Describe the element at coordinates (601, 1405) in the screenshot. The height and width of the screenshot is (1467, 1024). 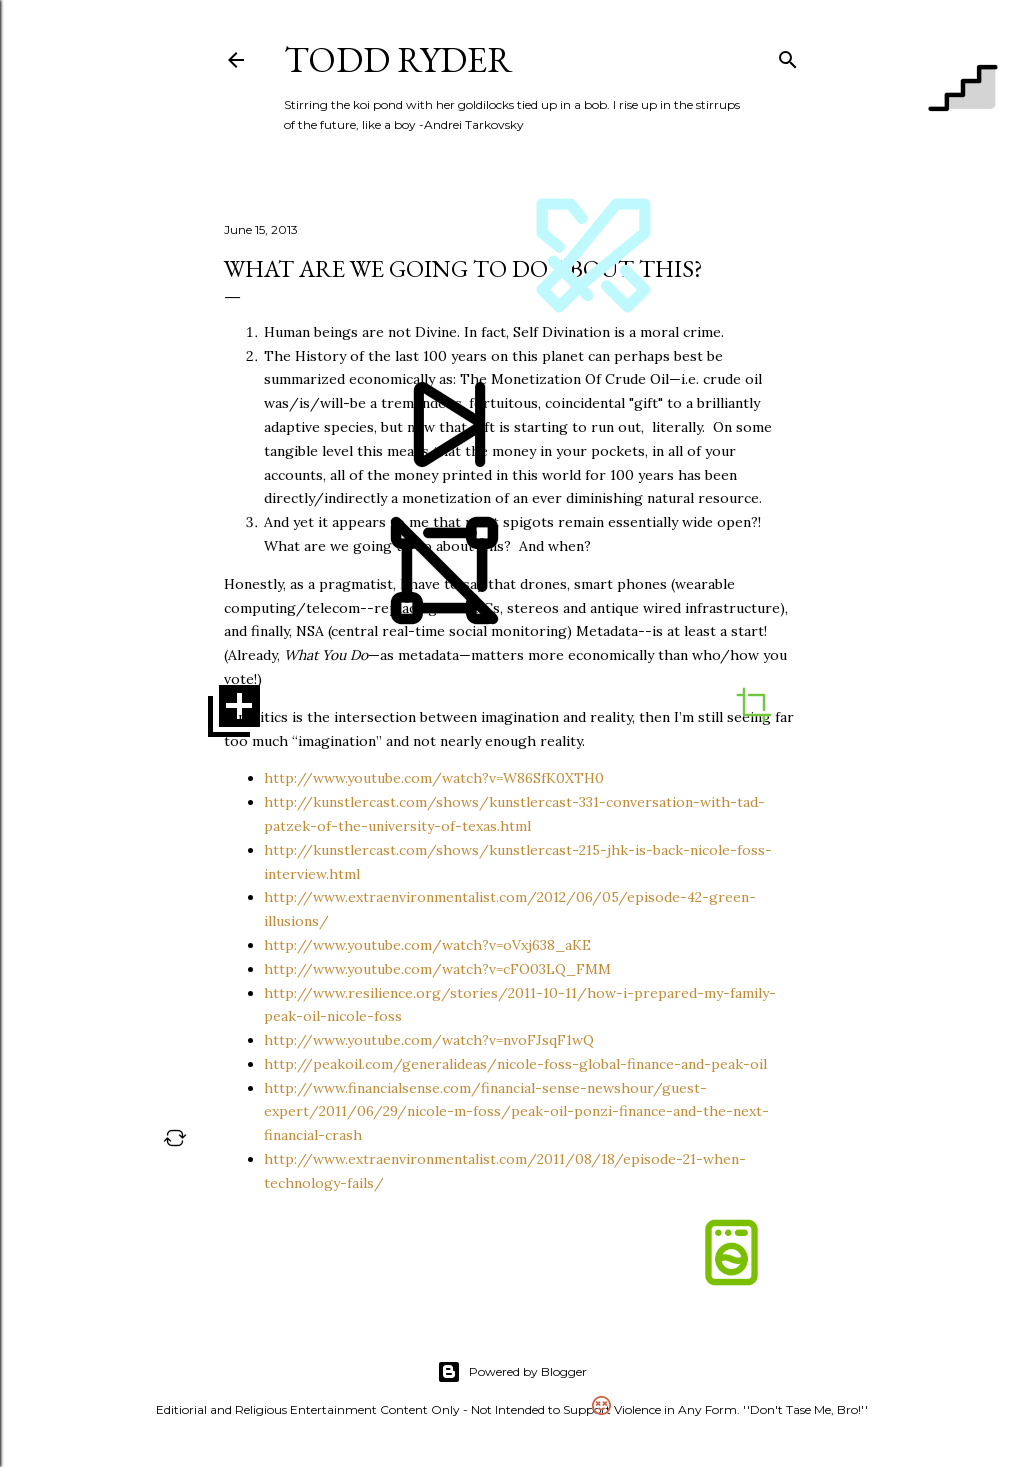
I see `select a silly or goofy mood reaction` at that location.